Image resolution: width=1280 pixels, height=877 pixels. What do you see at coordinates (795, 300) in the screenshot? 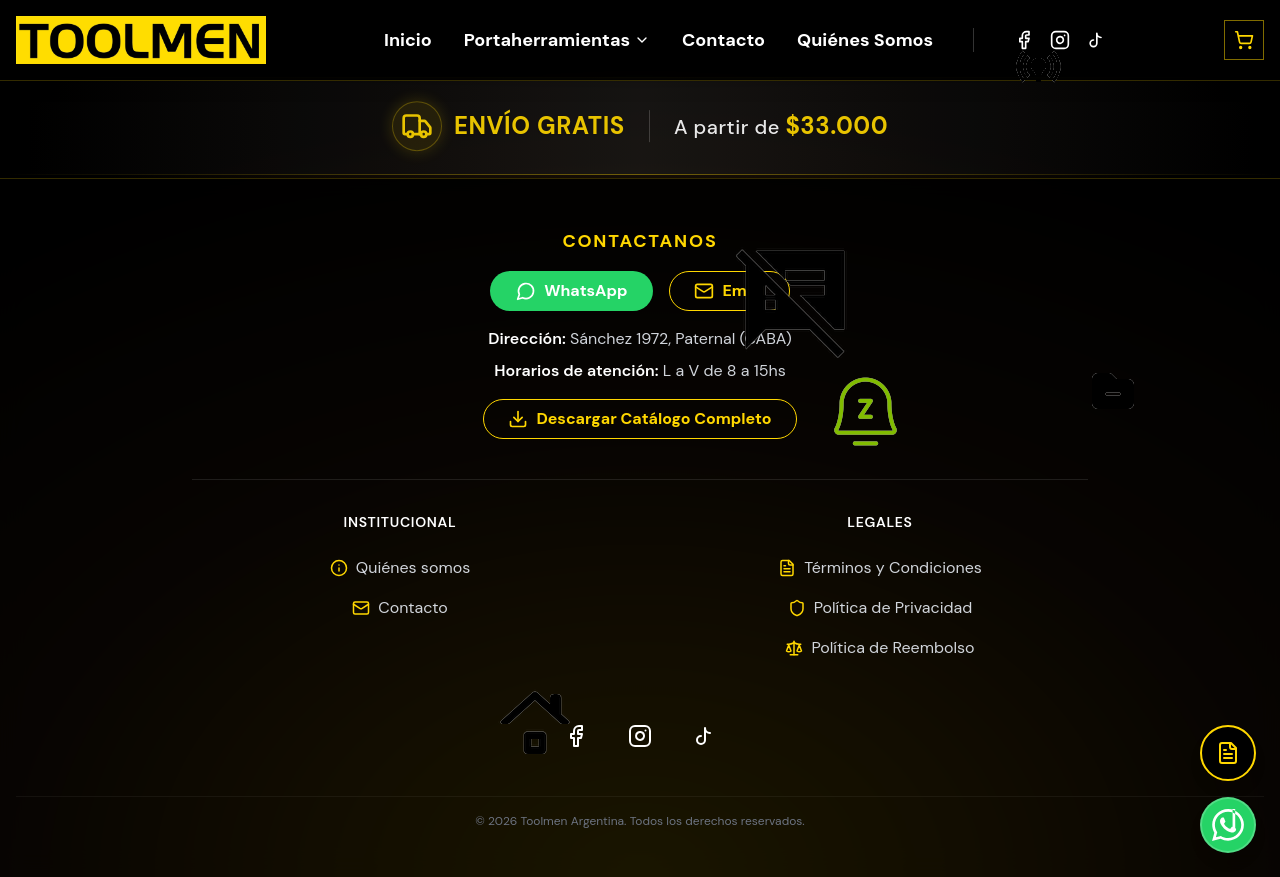
I see `mute or disable speaker notes` at bounding box center [795, 300].